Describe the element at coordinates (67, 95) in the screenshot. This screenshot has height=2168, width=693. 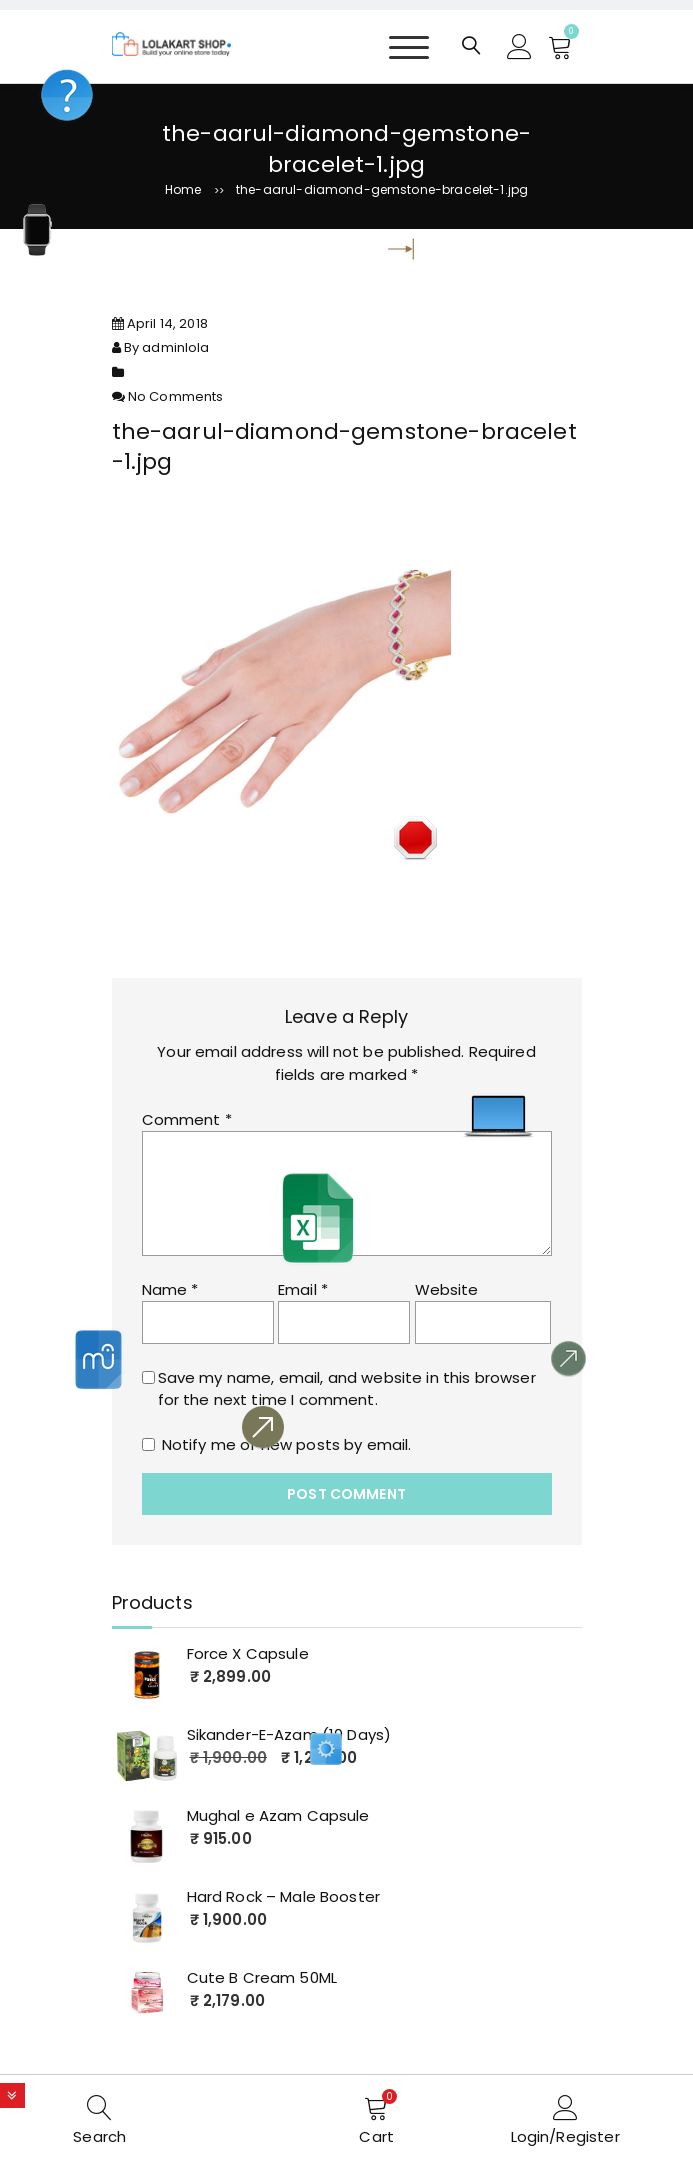
I see `open the help center or documentation` at that location.